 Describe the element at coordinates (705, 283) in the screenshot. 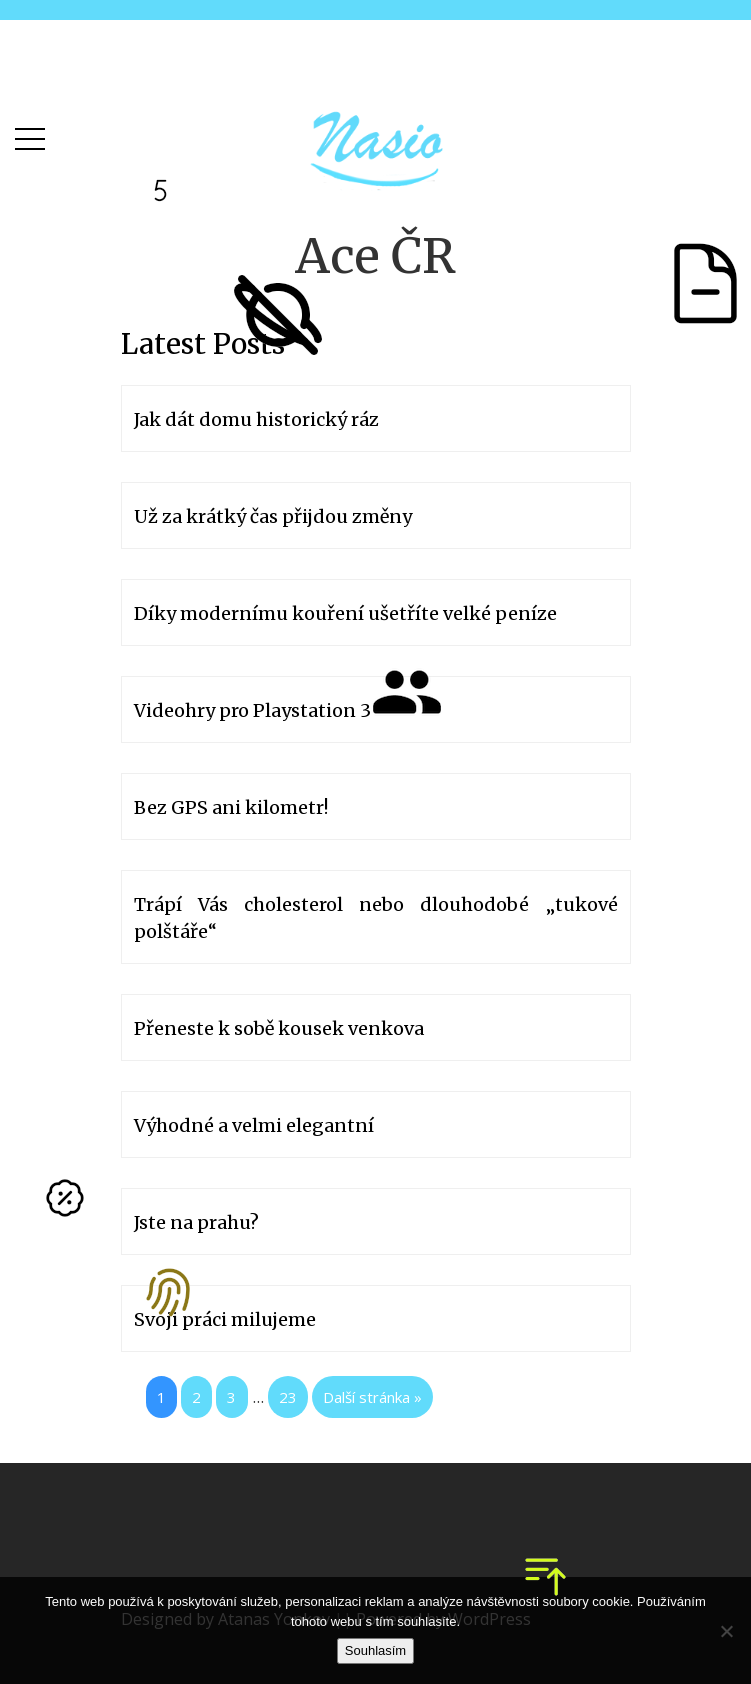

I see `remove content from a document` at that location.